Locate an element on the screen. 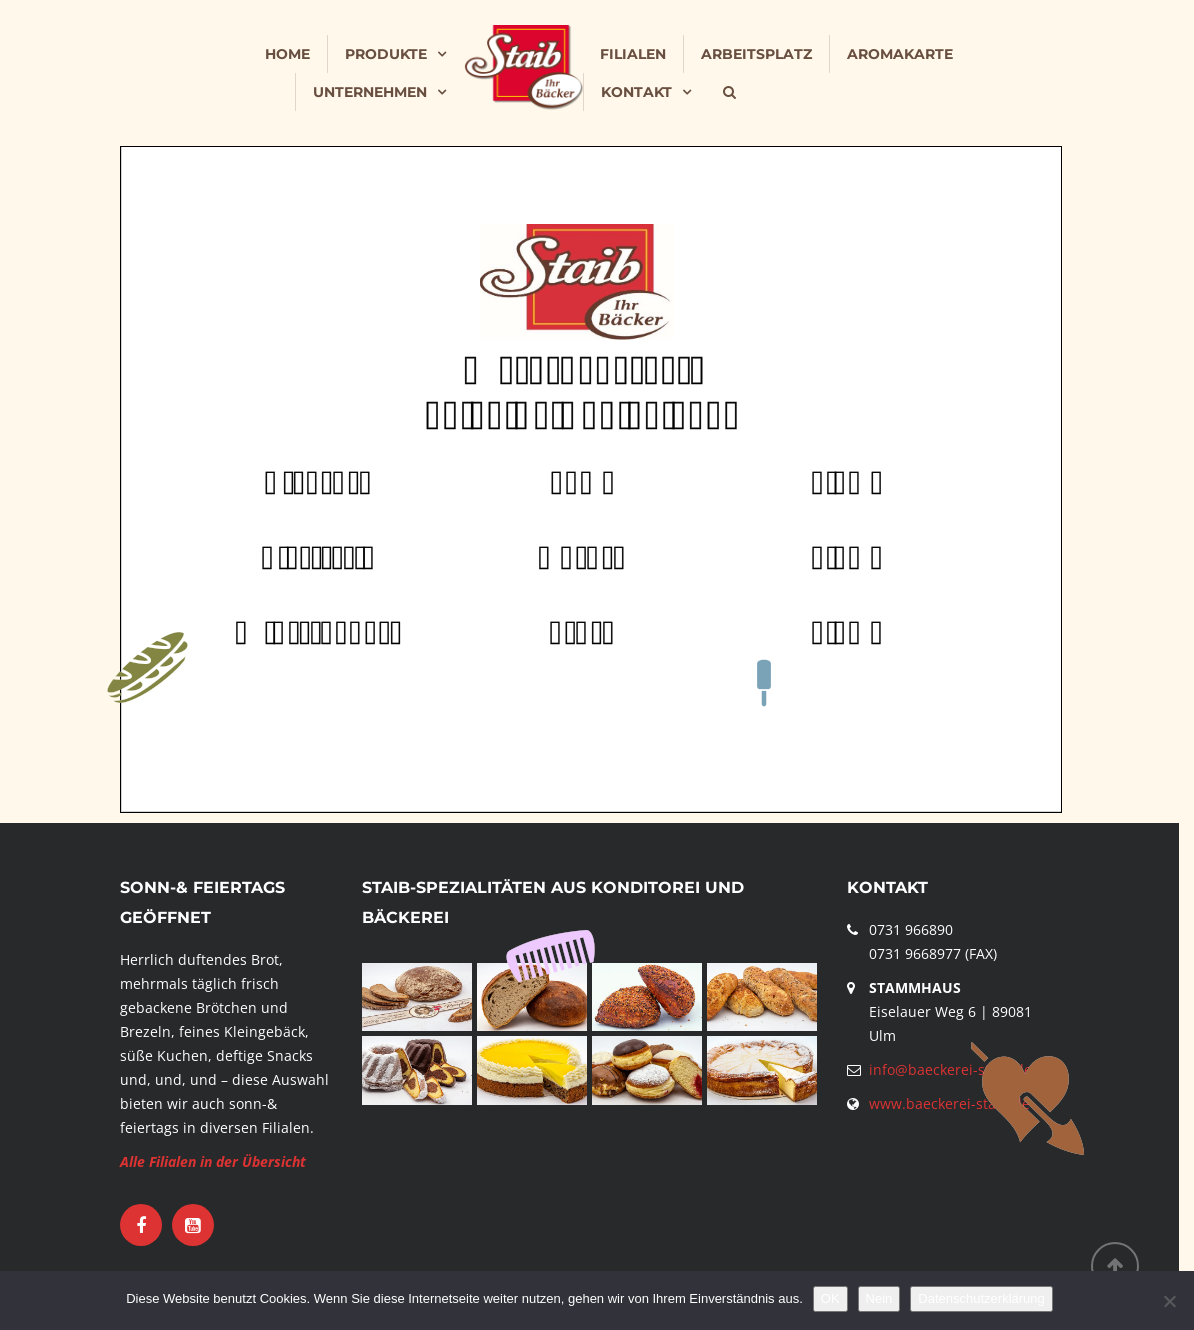  indicates a match or romantic connection in a dating app is located at coordinates (1028, 1098).